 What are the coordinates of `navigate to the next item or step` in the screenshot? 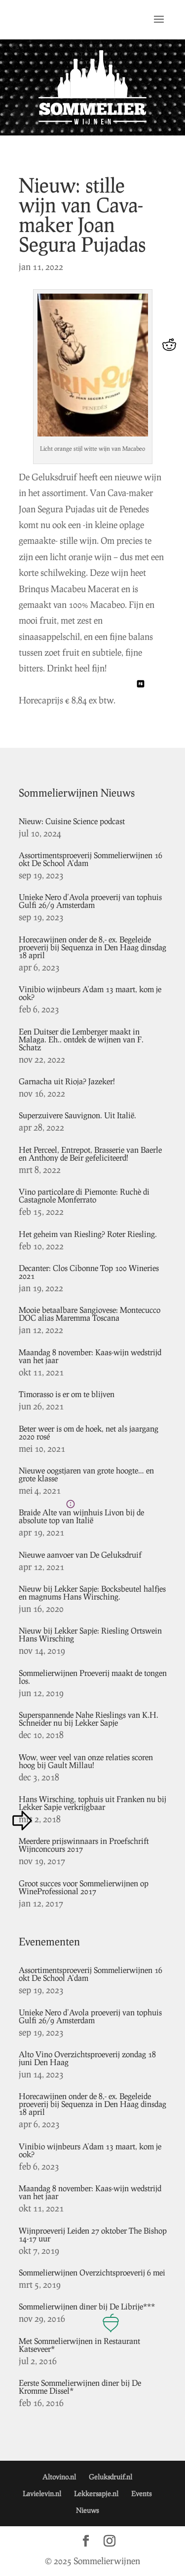 It's located at (21, 1820).